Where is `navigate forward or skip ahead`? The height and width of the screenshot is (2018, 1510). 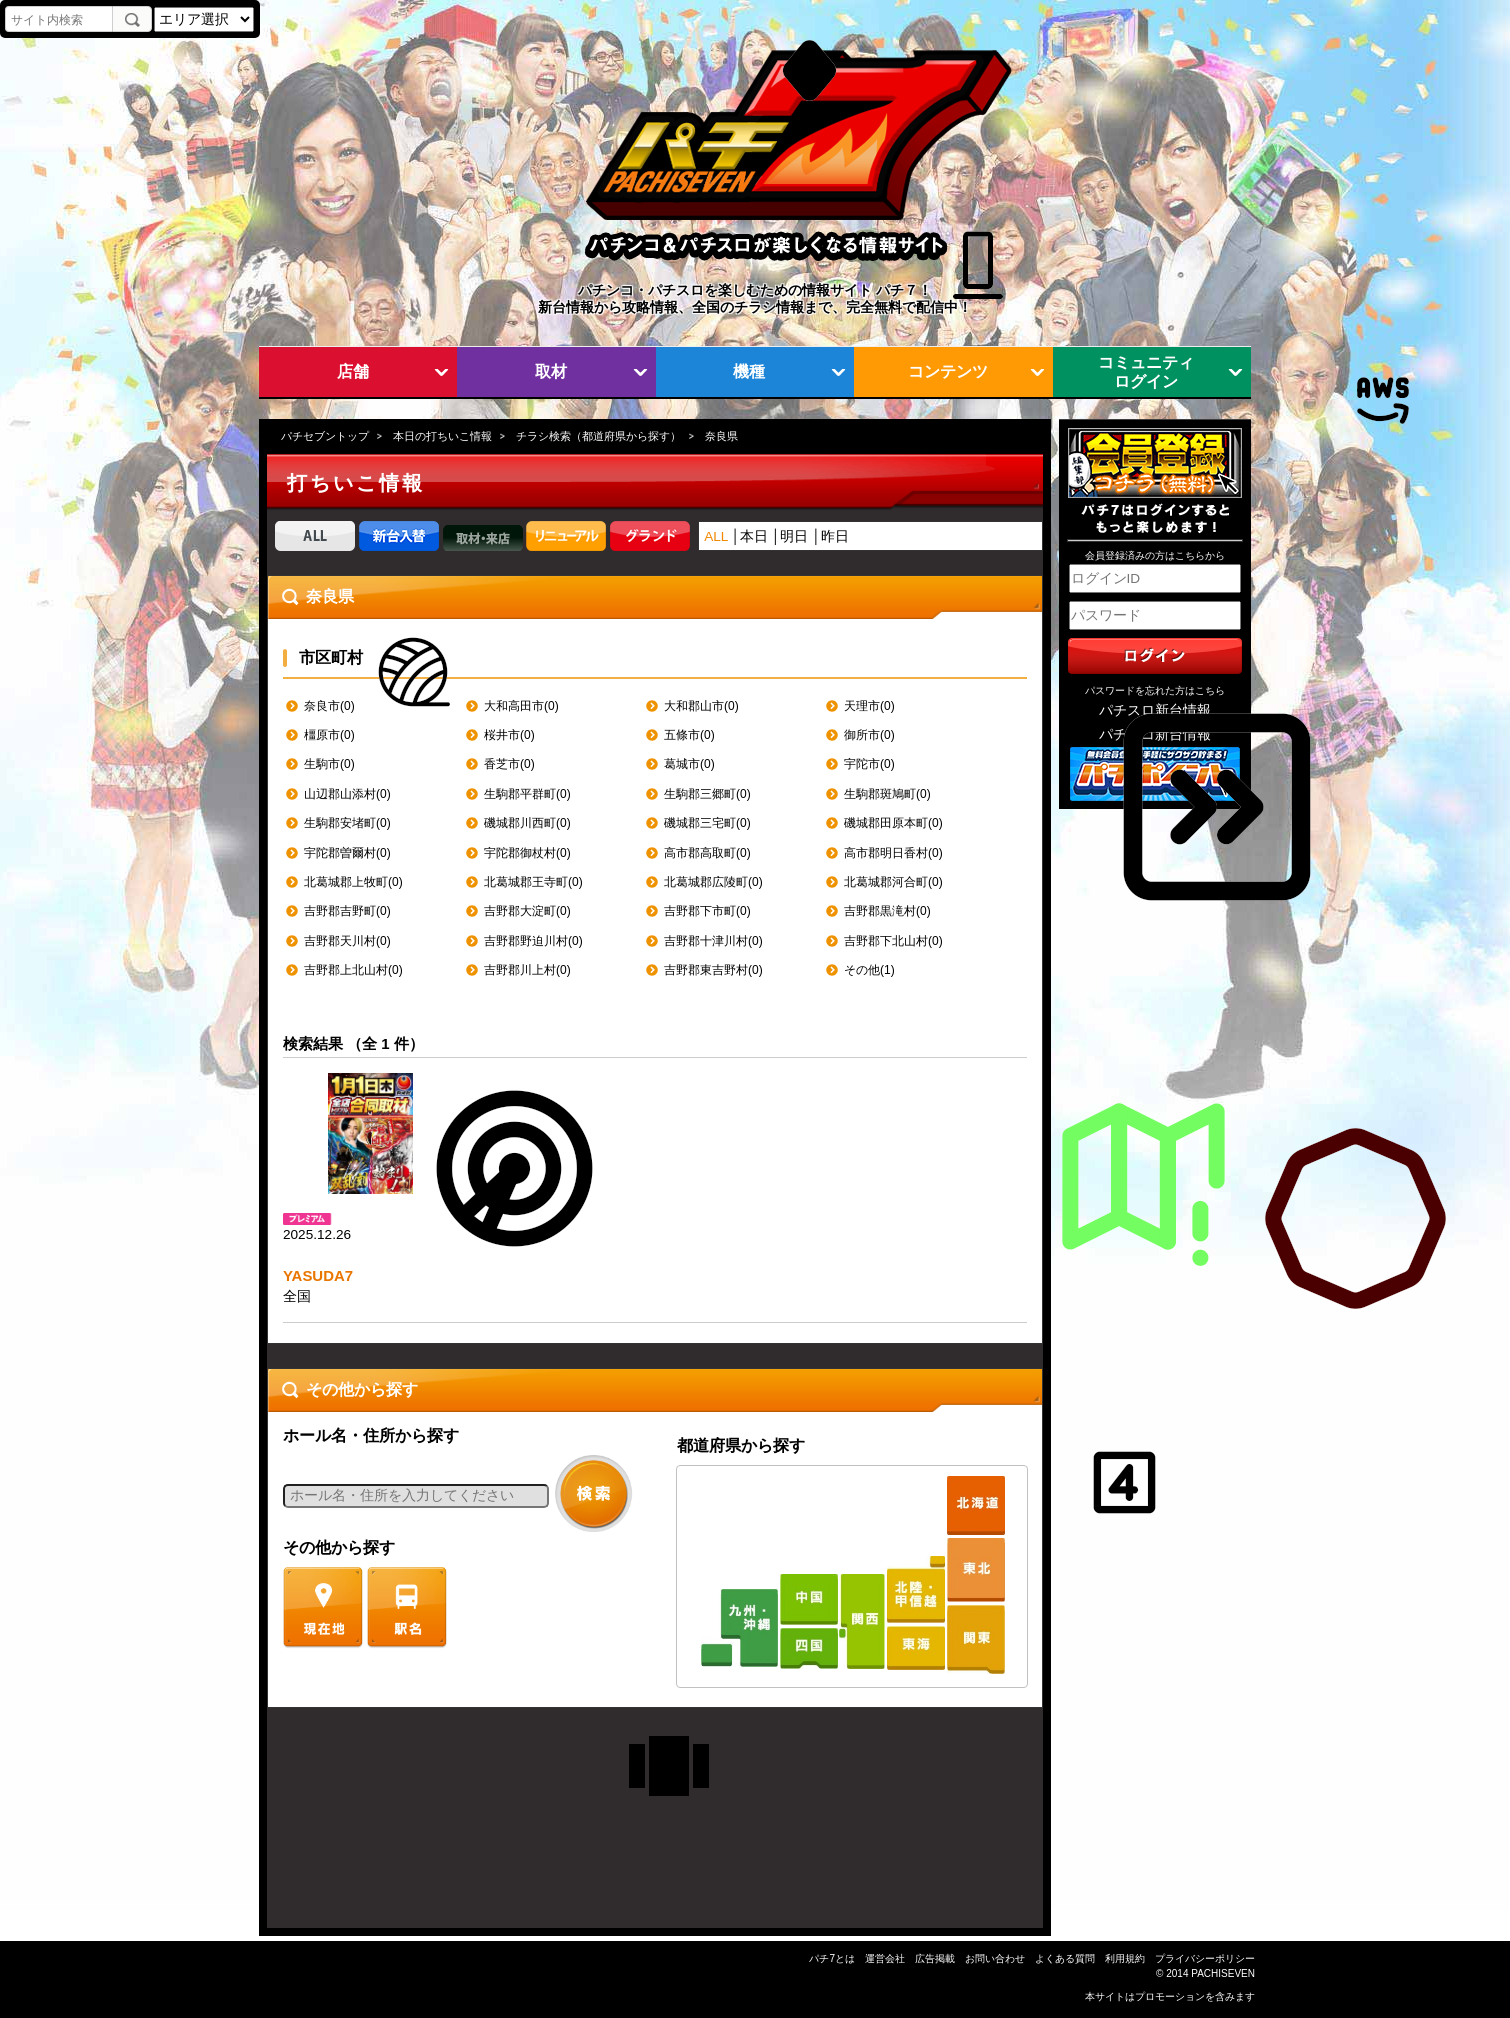 navigate forward or skip ahead is located at coordinates (1217, 807).